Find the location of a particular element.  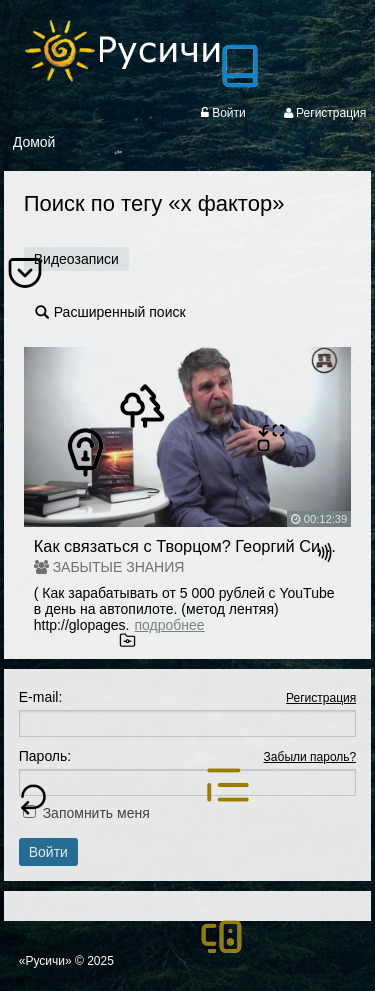

tap to pay or use contactless payment is located at coordinates (324, 552).